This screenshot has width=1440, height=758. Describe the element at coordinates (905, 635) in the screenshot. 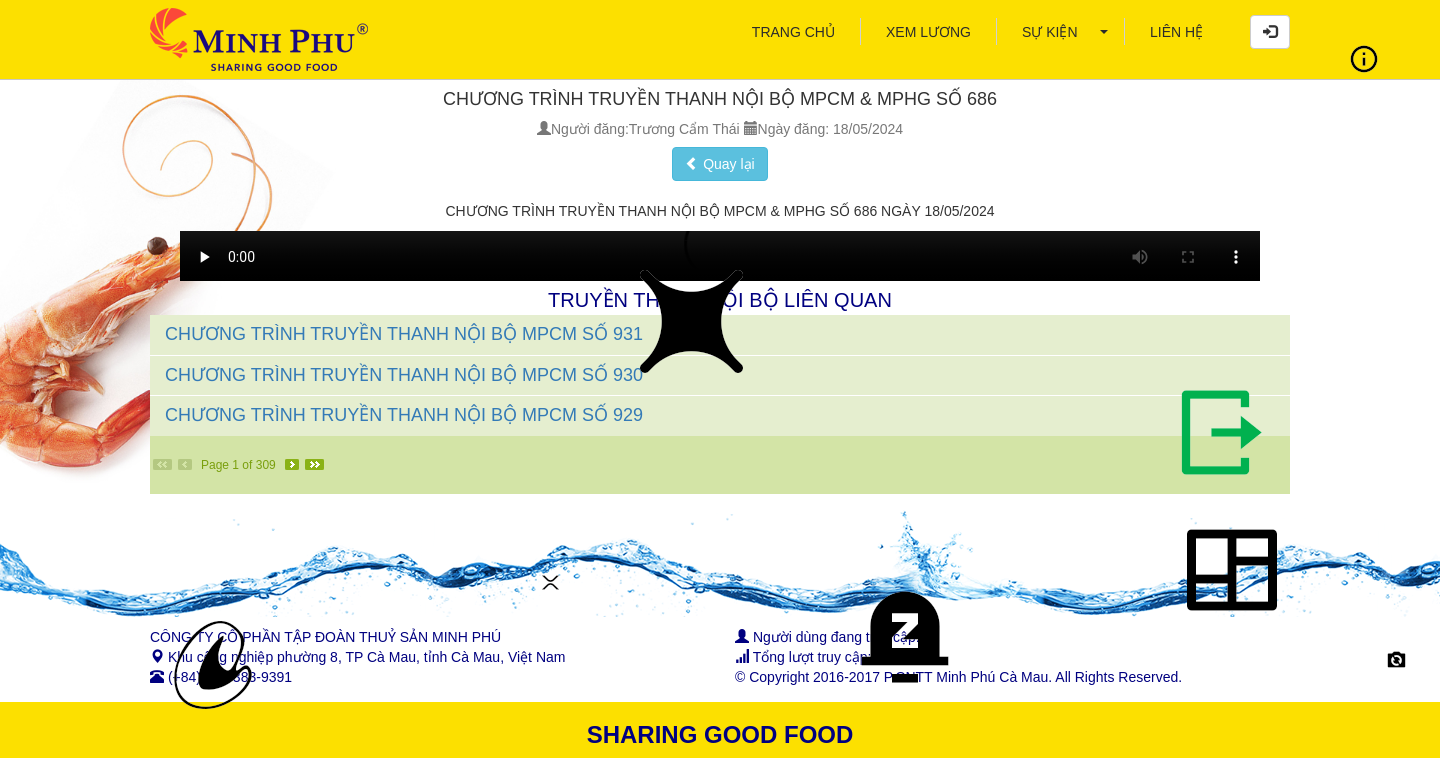

I see `snooze notifications temporarily` at that location.